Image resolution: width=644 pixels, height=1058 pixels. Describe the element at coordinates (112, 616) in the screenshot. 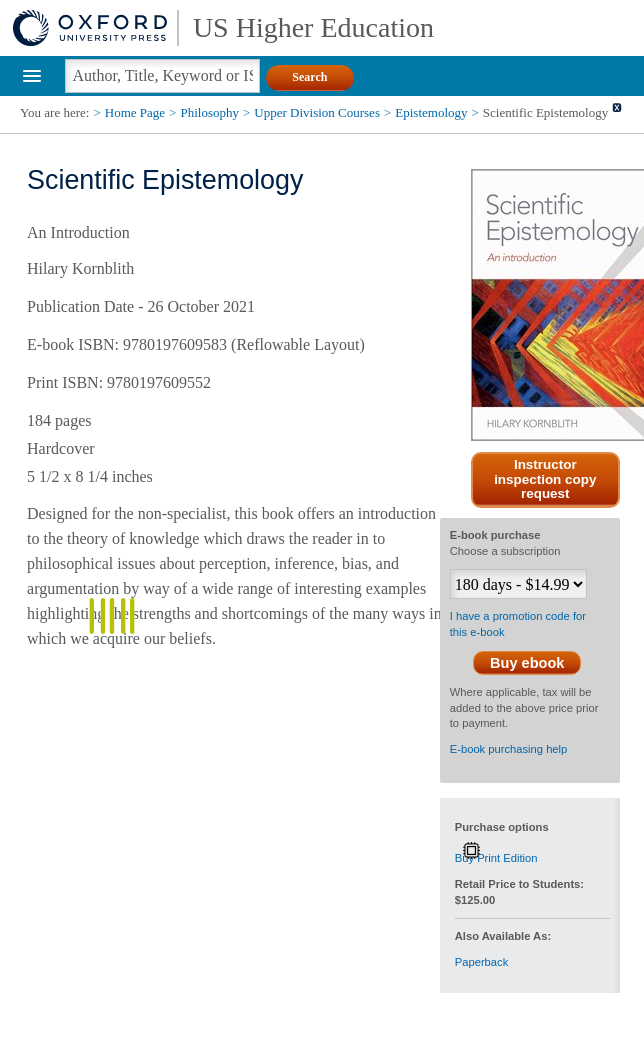

I see `scan a barcode` at that location.